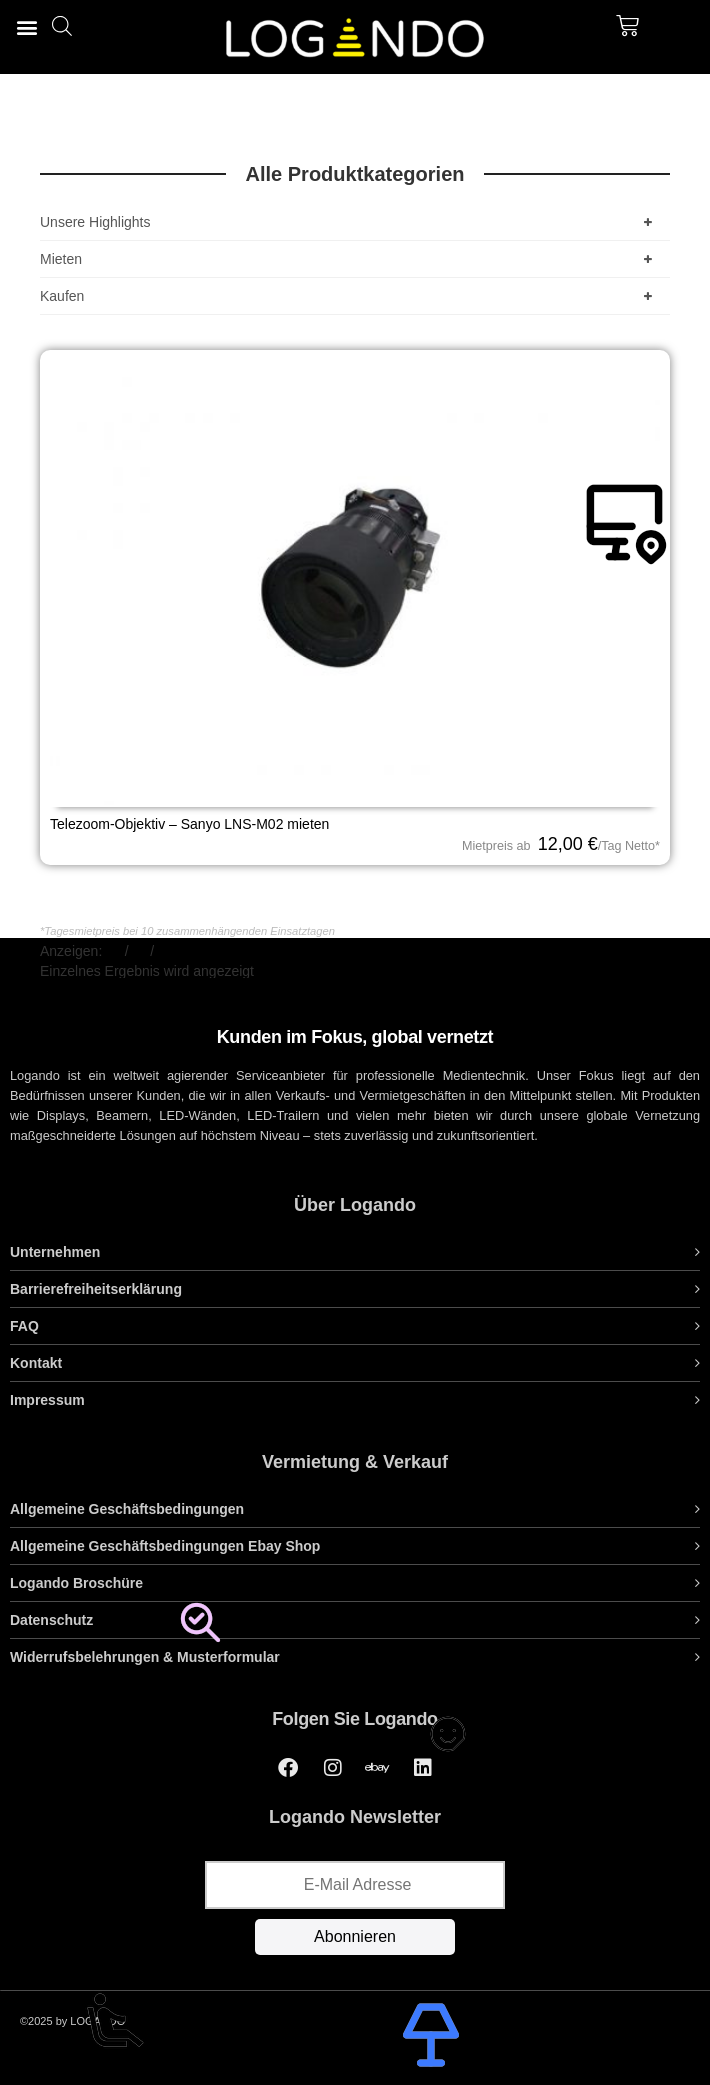 The height and width of the screenshot is (2085, 710). What do you see at coordinates (200, 1622) in the screenshot?
I see `confirm search results` at bounding box center [200, 1622].